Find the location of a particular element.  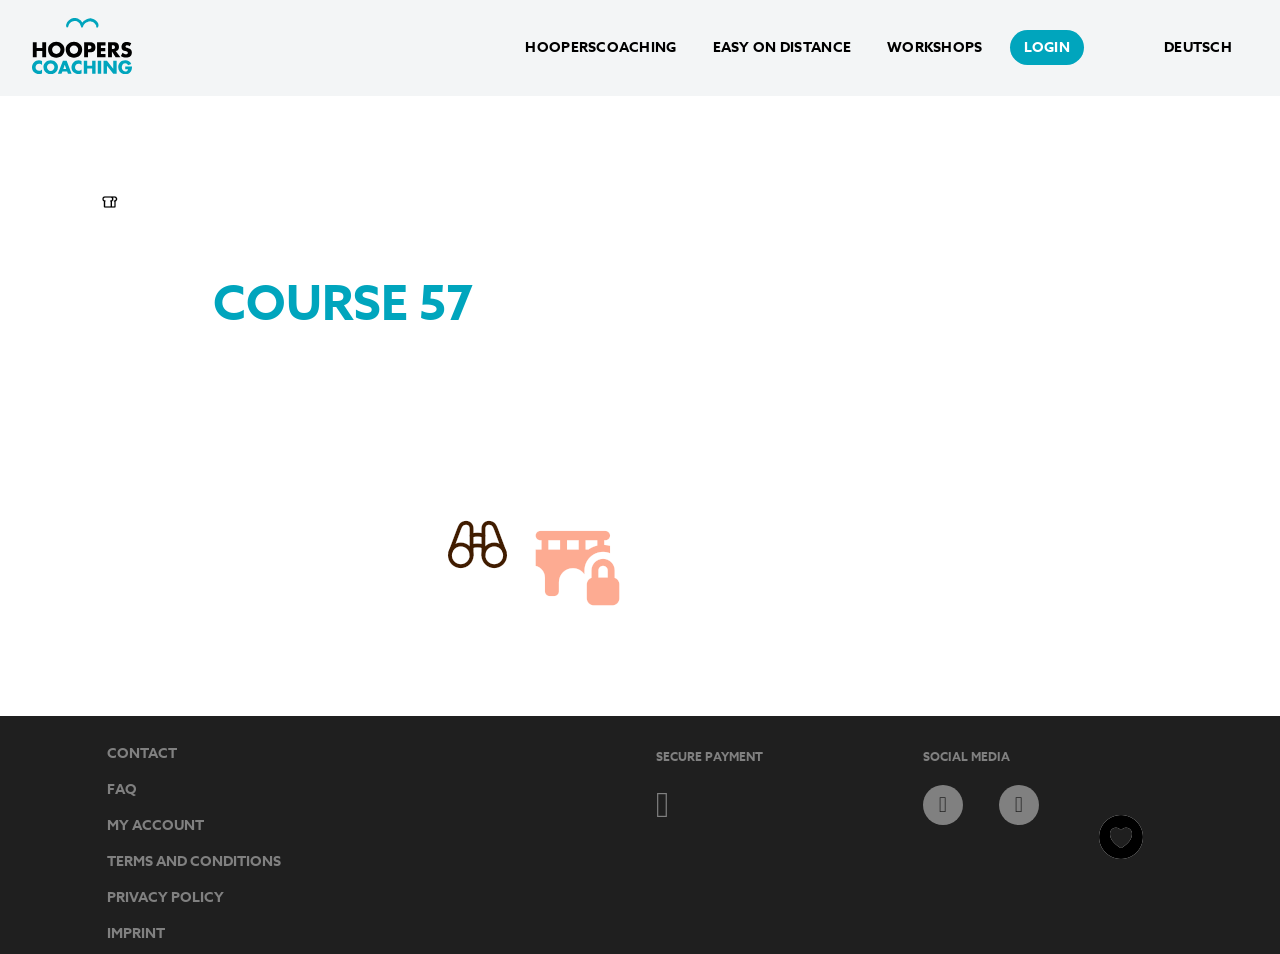

add to favorites is located at coordinates (1121, 837).